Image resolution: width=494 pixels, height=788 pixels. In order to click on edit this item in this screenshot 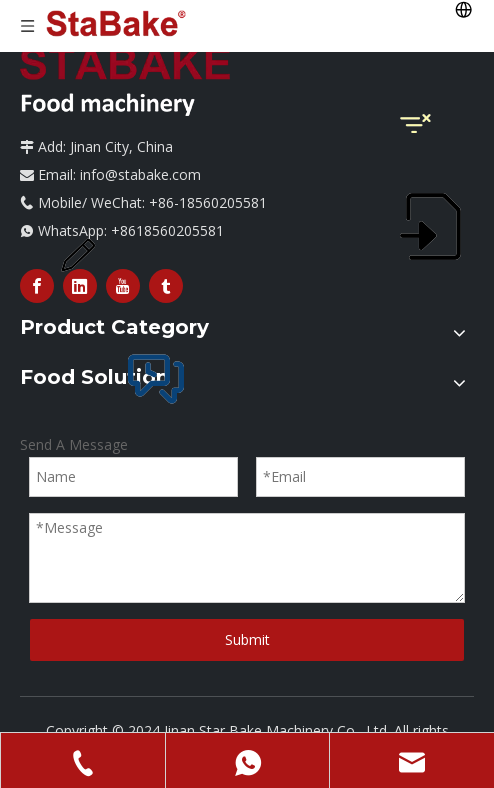, I will do `click(78, 255)`.